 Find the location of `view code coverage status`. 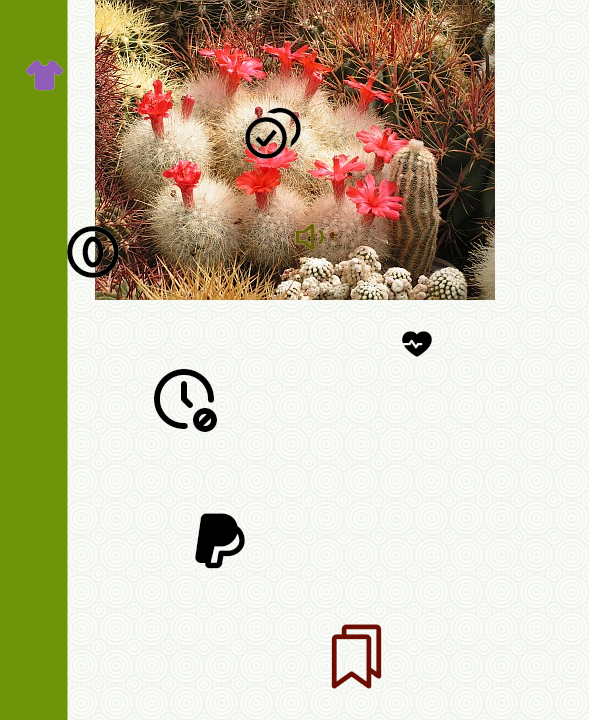

view code coverage status is located at coordinates (273, 131).